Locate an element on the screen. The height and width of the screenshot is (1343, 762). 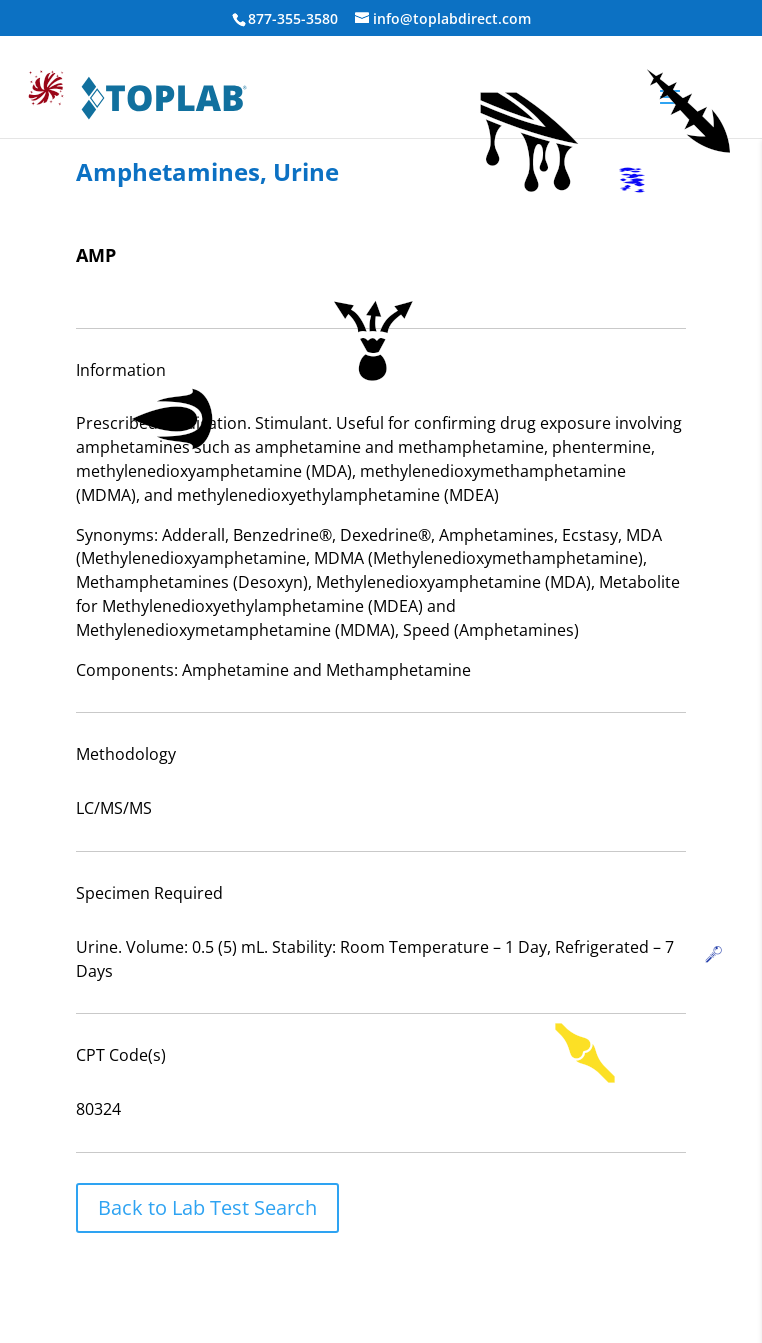
indicates foggy weather conditions is located at coordinates (632, 180).